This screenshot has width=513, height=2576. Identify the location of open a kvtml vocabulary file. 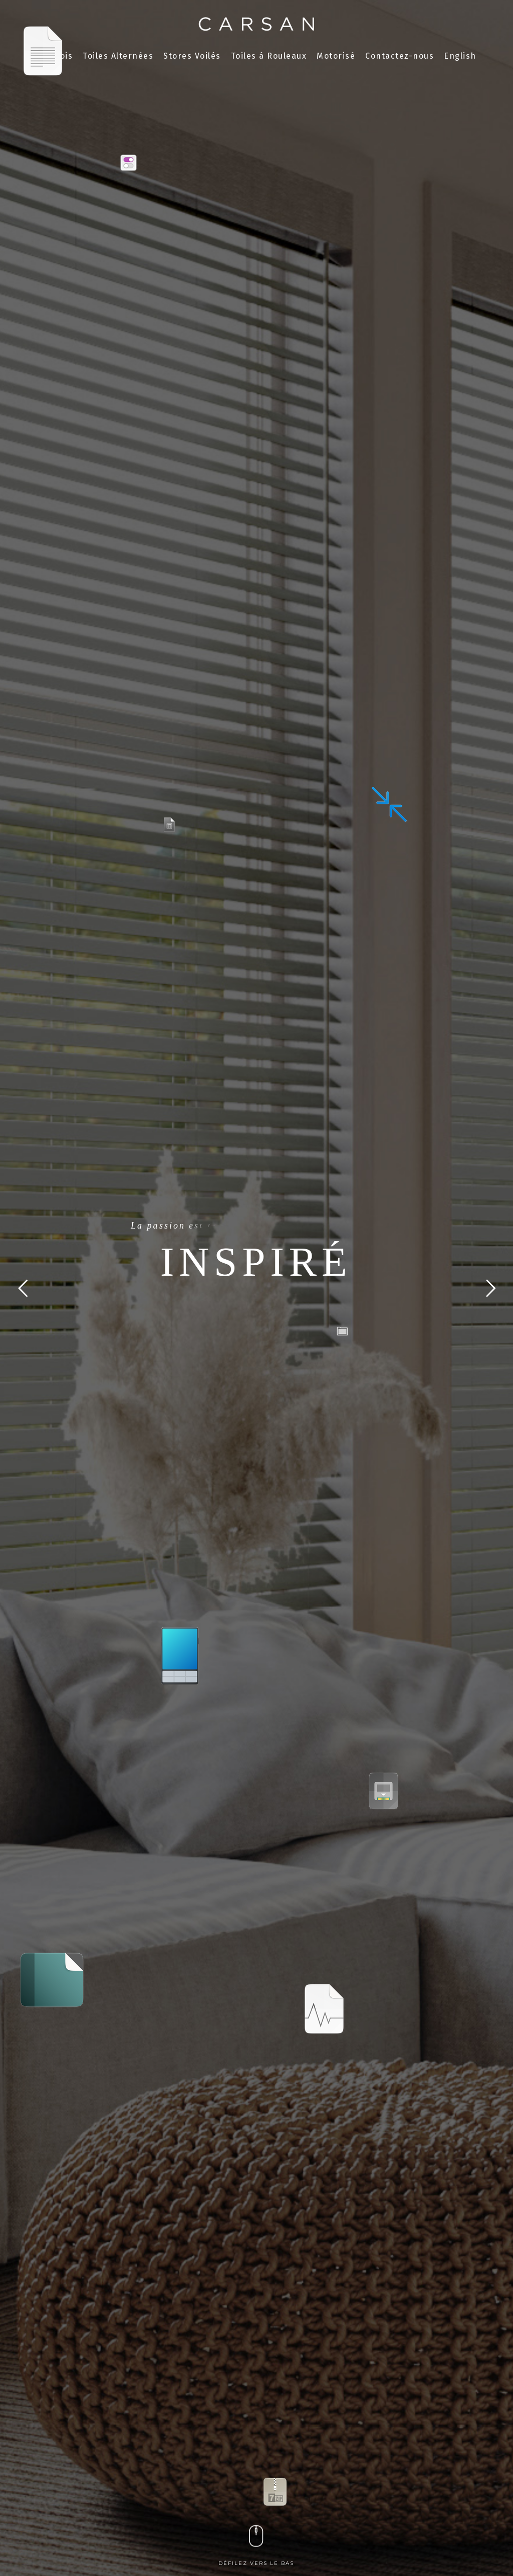
(169, 825).